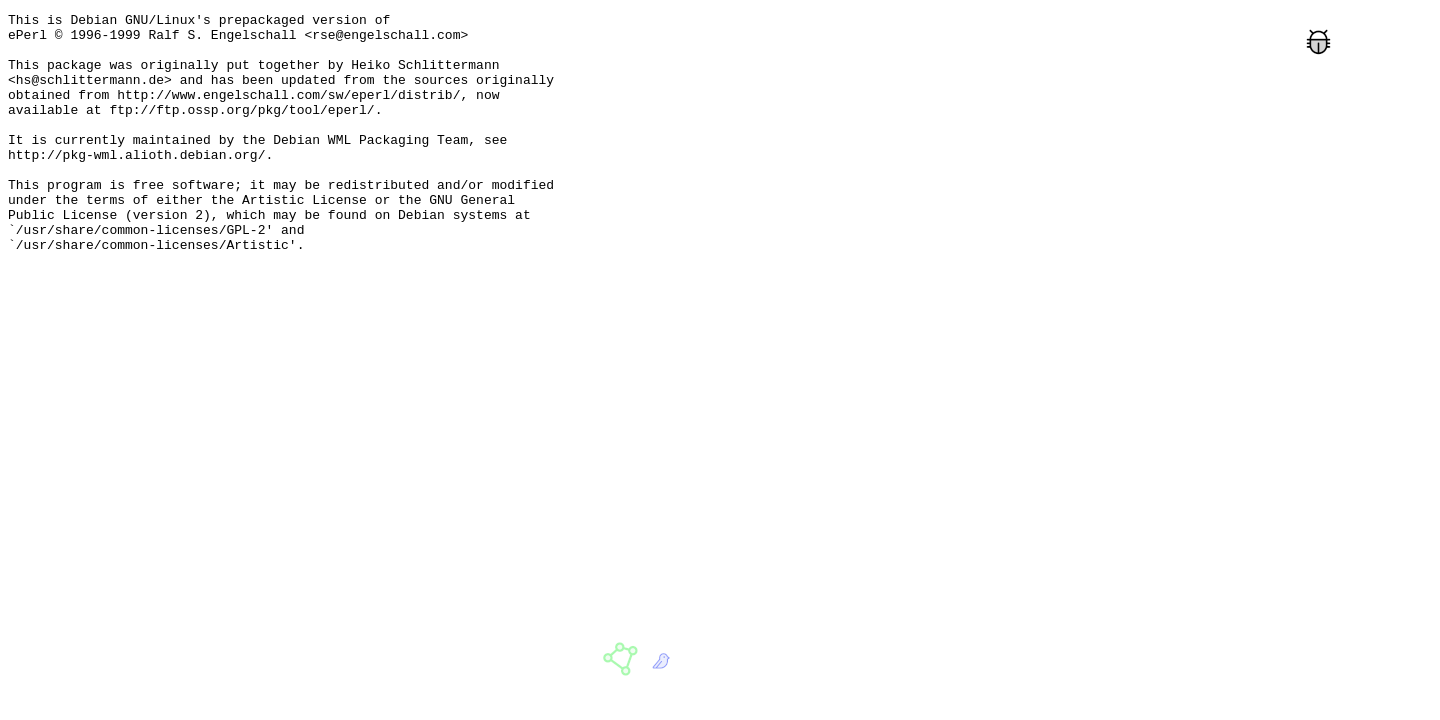  Describe the element at coordinates (1318, 41) in the screenshot. I see `report a bug or issue` at that location.